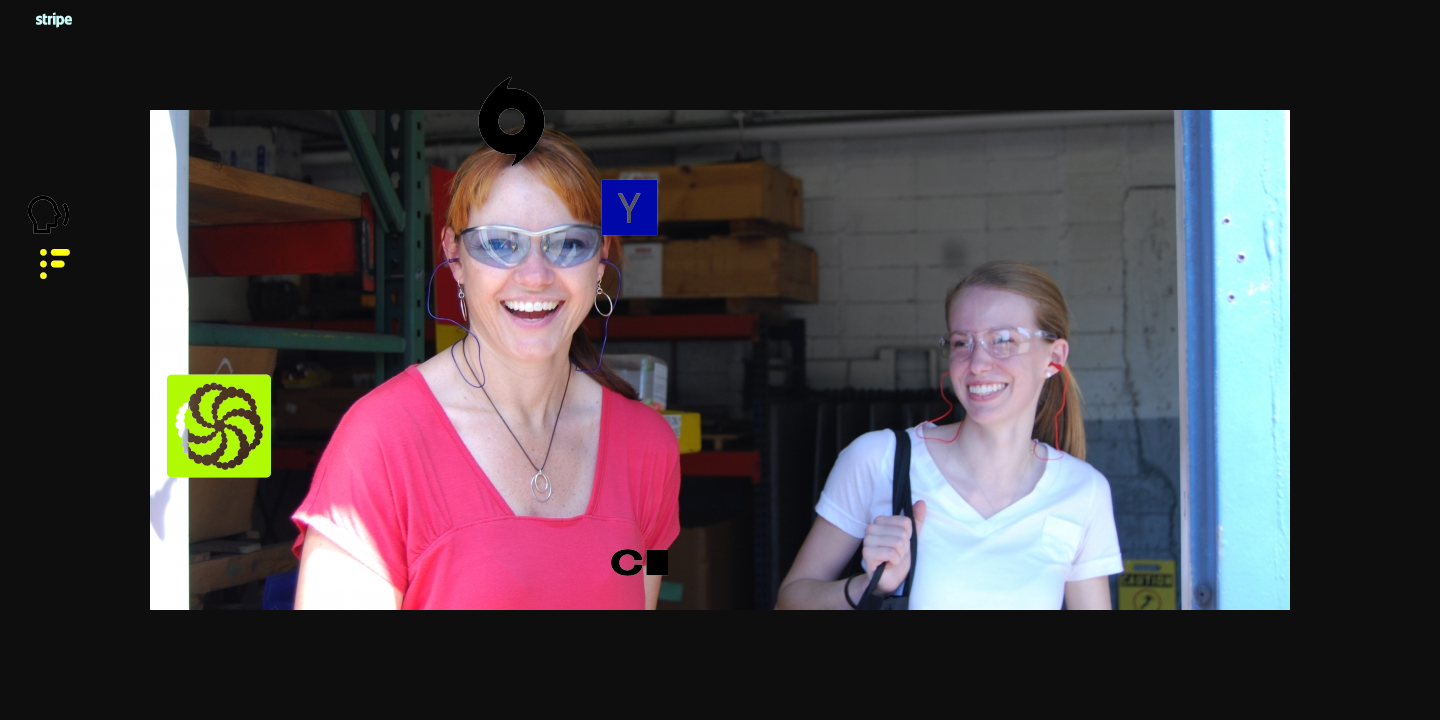 The height and width of the screenshot is (720, 1440). I want to click on activate text-to-speech, so click(48, 214).